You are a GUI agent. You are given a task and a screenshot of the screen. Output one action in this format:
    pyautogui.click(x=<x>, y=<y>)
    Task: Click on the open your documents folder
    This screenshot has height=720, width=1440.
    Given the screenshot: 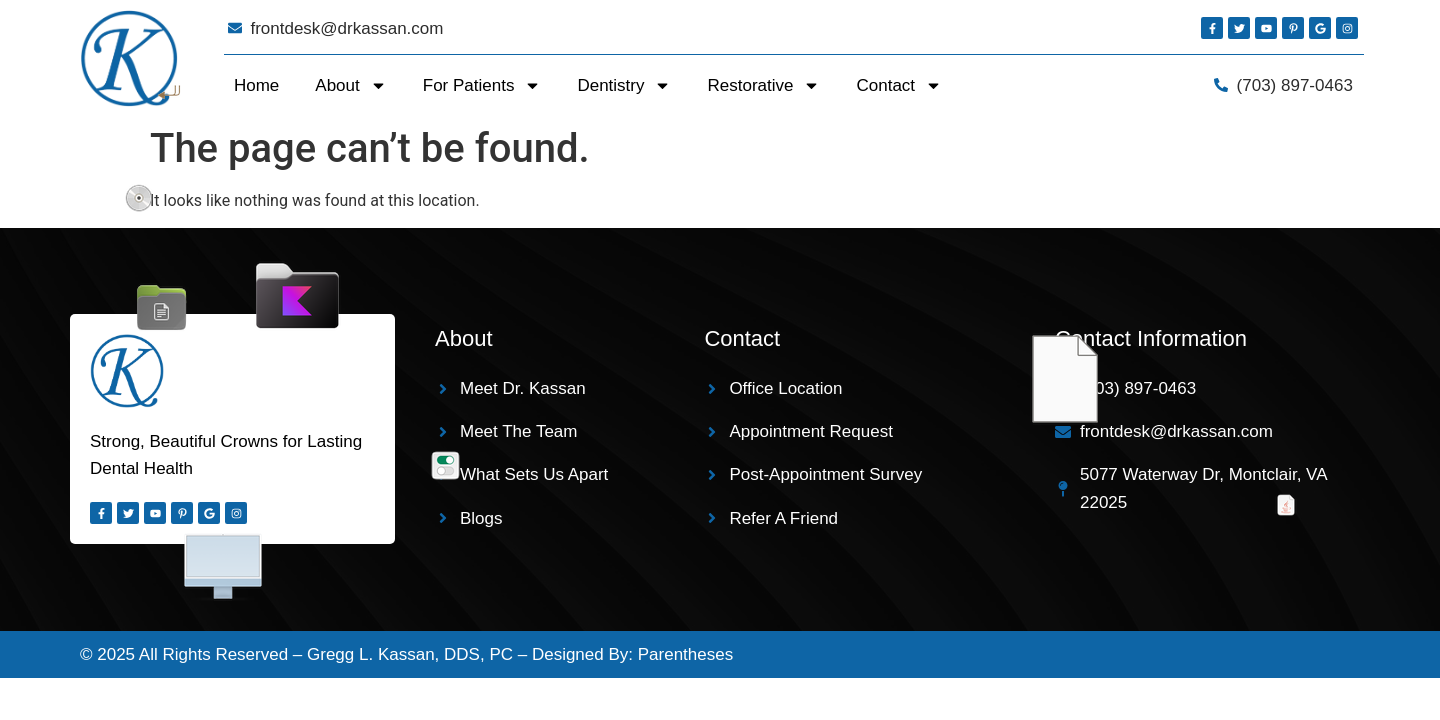 What is the action you would take?
    pyautogui.click(x=161, y=307)
    